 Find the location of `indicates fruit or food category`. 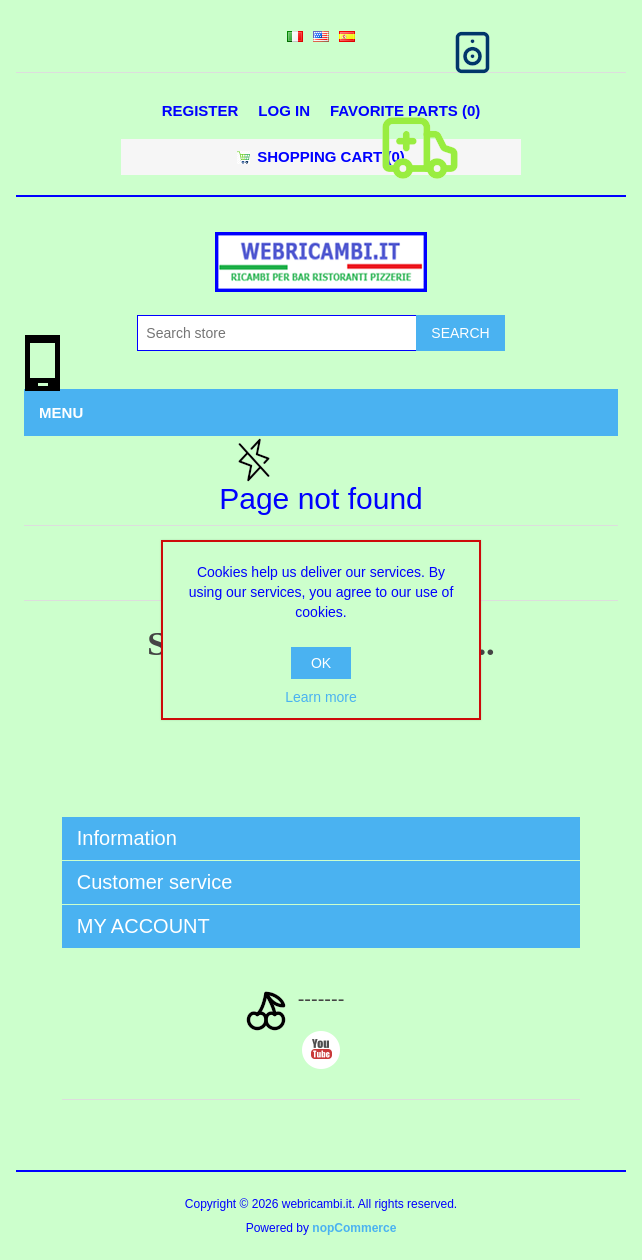

indicates fruit or food category is located at coordinates (266, 1011).